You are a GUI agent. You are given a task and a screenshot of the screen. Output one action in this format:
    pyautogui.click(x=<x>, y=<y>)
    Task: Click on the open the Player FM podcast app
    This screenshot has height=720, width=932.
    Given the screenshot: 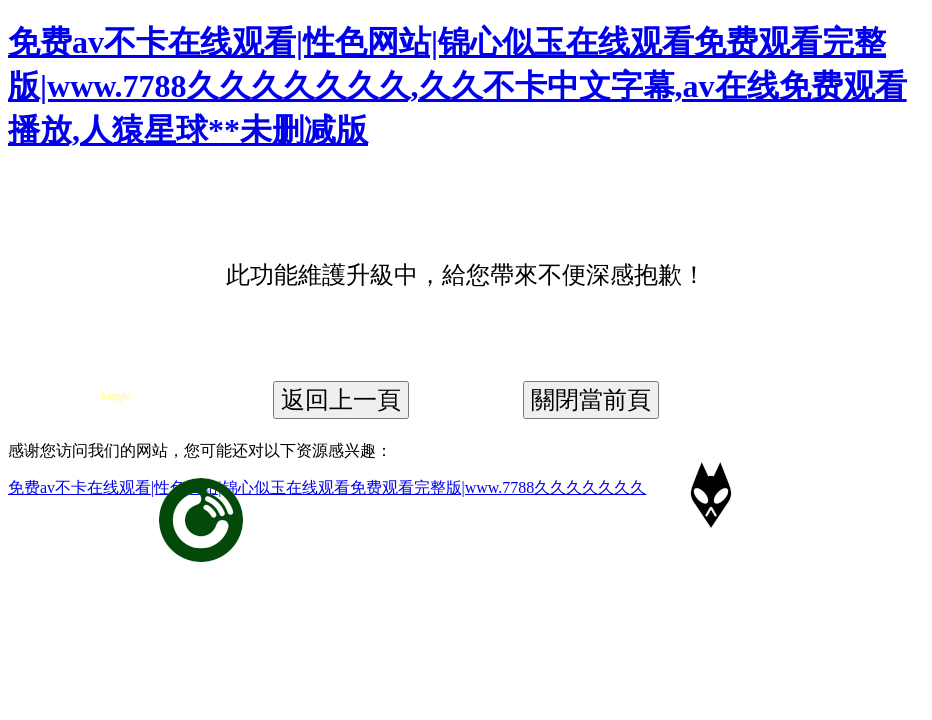 What is the action you would take?
    pyautogui.click(x=201, y=520)
    